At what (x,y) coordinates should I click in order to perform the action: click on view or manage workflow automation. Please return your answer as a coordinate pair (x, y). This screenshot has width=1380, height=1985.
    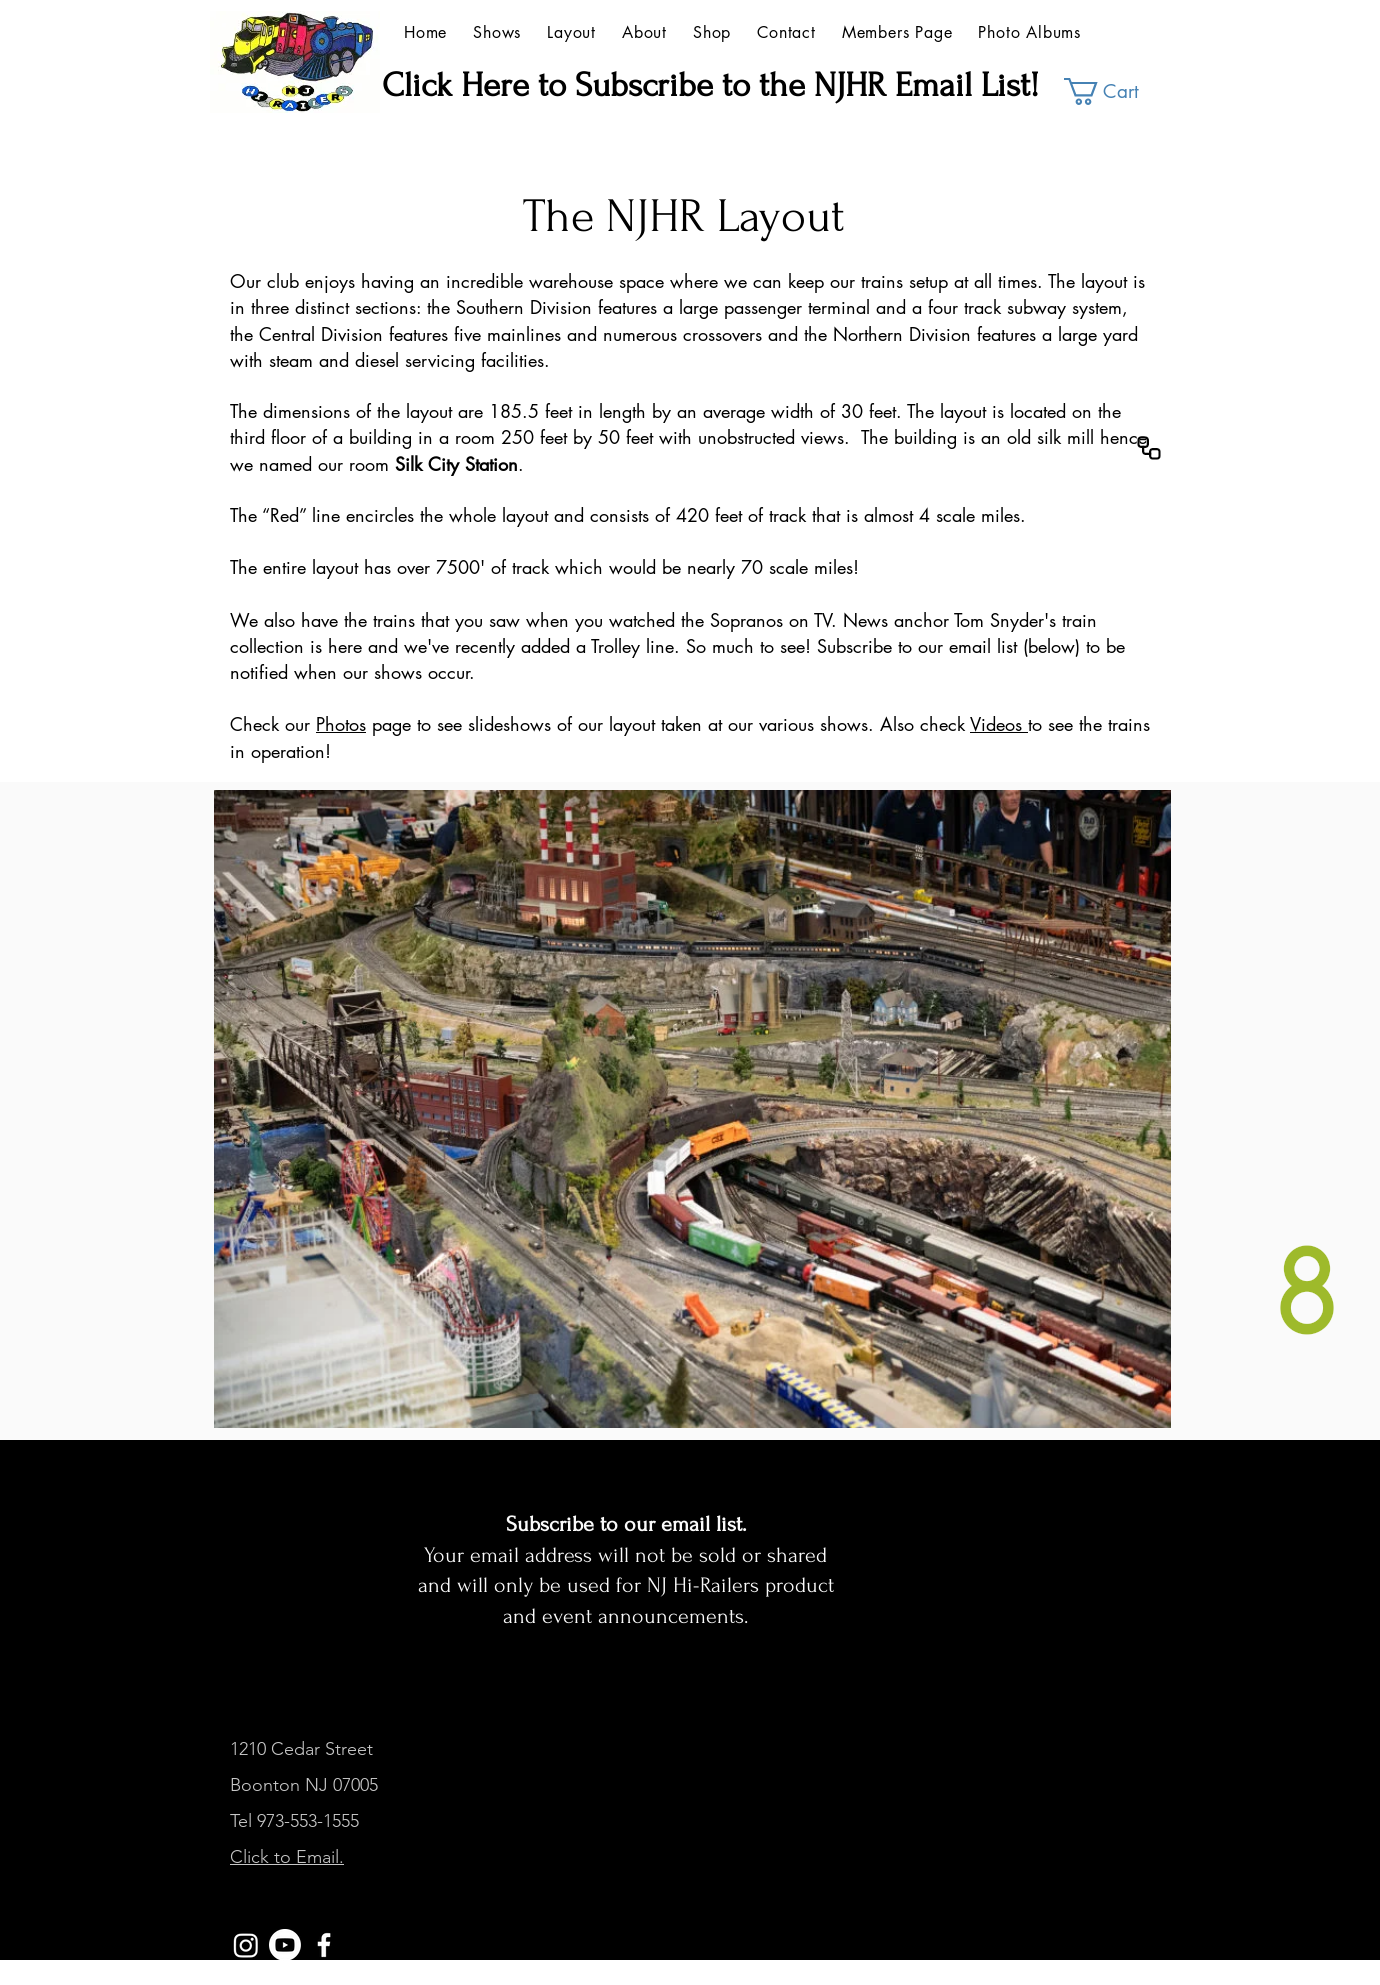
    Looking at the image, I should click on (1149, 448).